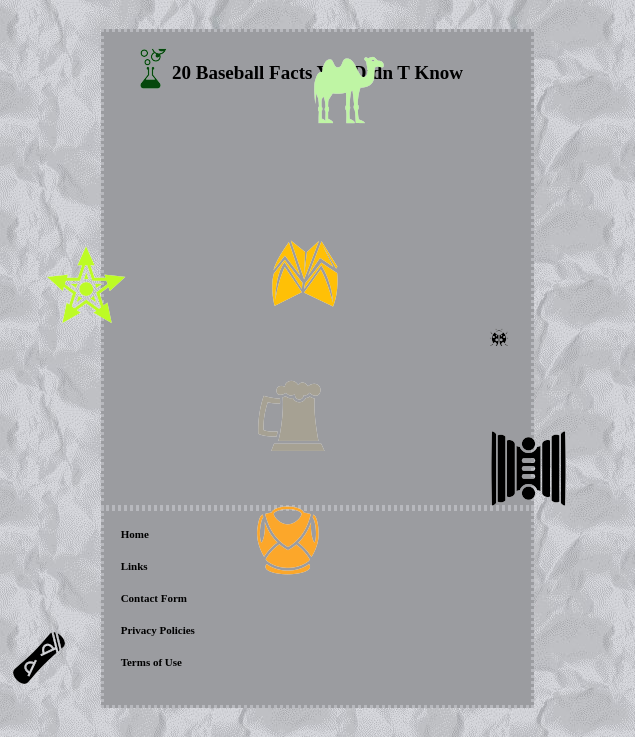 This screenshot has width=635, height=737. I want to click on level up or rank promotion indicator, so click(86, 285).